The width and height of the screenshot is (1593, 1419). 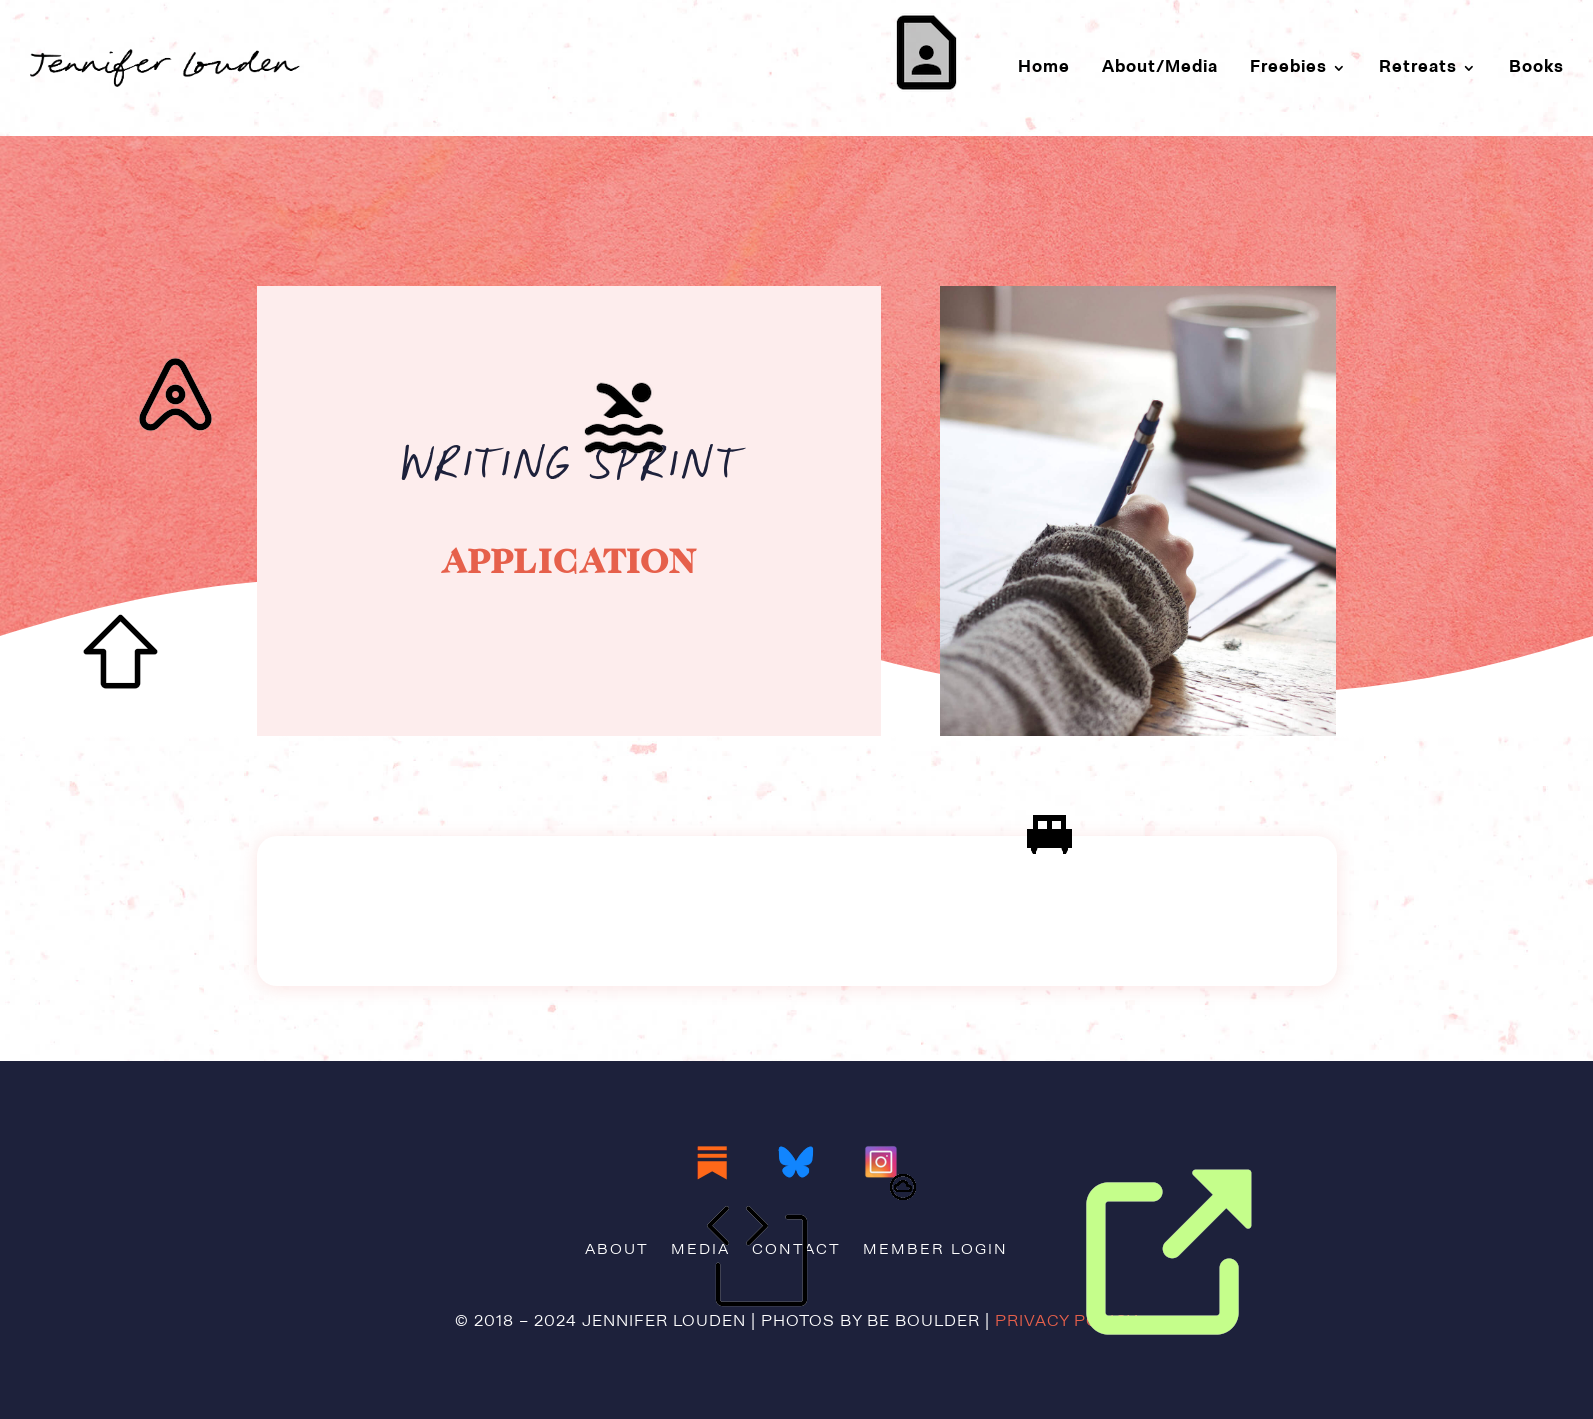 I want to click on access cloud storage, so click(x=903, y=1187).